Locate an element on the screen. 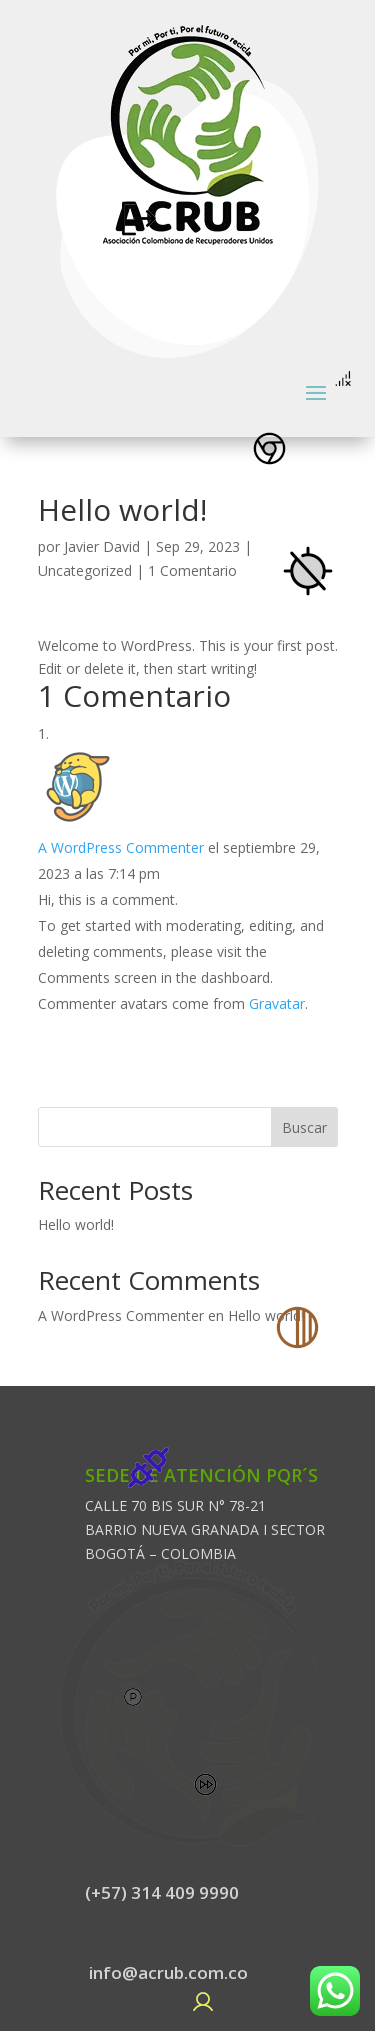 The height and width of the screenshot is (2031, 375). skip forward in media playback is located at coordinates (205, 1784).